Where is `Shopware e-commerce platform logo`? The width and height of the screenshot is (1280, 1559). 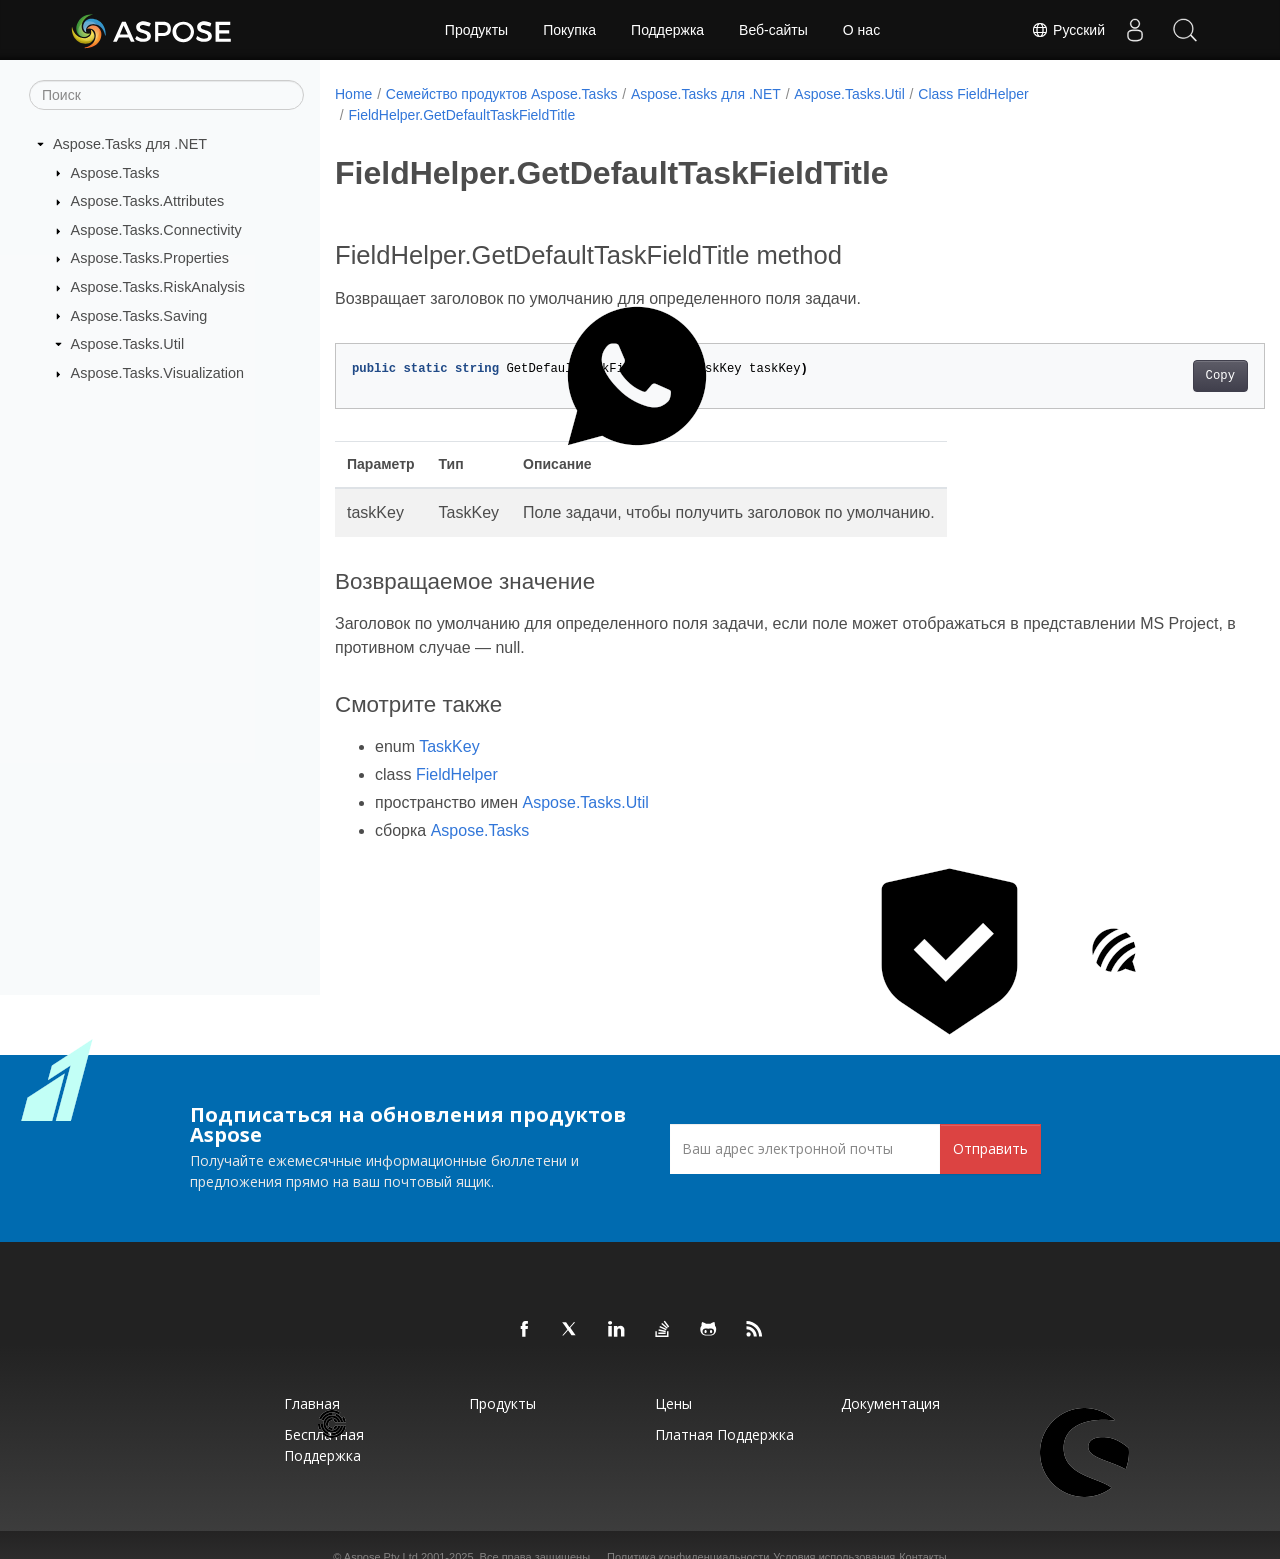
Shopware e-commerce platform logo is located at coordinates (1084, 1452).